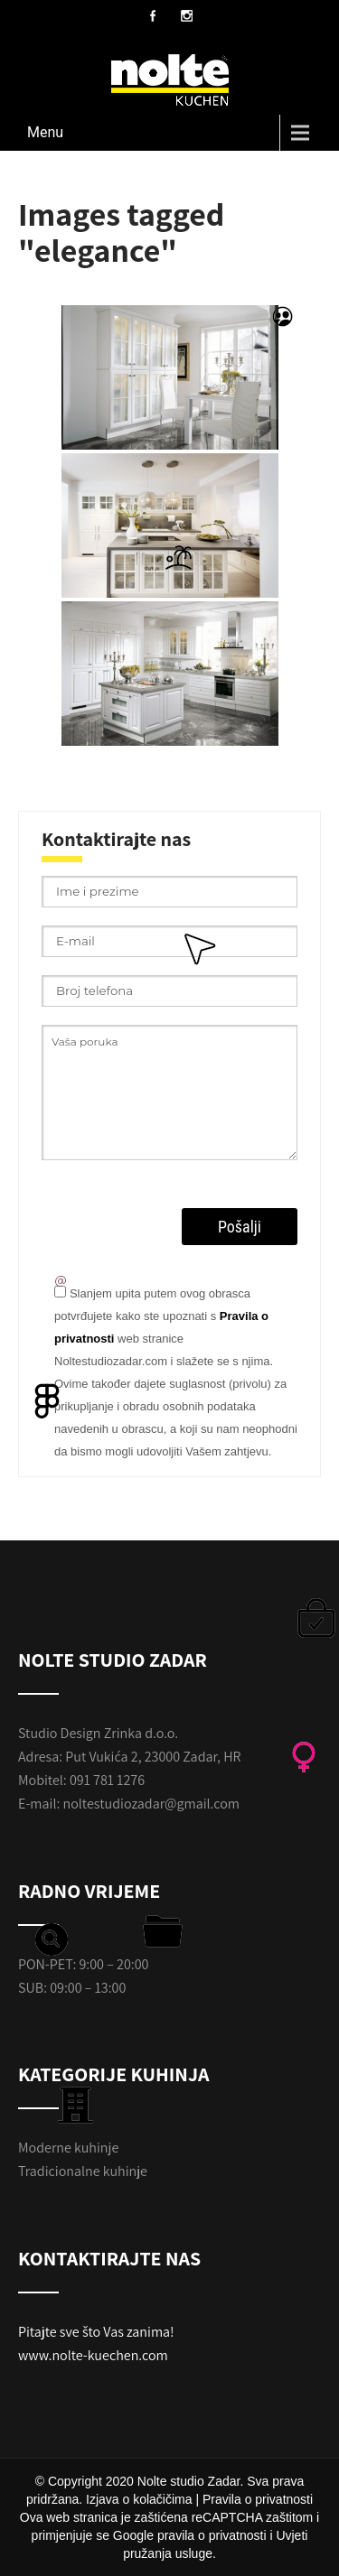 This screenshot has width=339, height=2576. What do you see at coordinates (282, 316) in the screenshot?
I see `view group or team members` at bounding box center [282, 316].